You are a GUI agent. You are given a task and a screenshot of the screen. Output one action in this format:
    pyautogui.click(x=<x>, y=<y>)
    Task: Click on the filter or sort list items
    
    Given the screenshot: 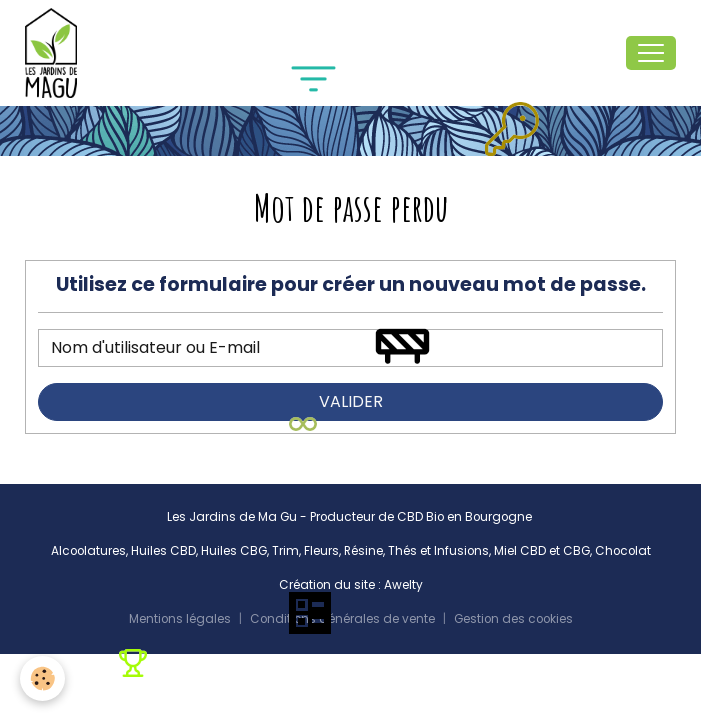 What is the action you would take?
    pyautogui.click(x=313, y=79)
    